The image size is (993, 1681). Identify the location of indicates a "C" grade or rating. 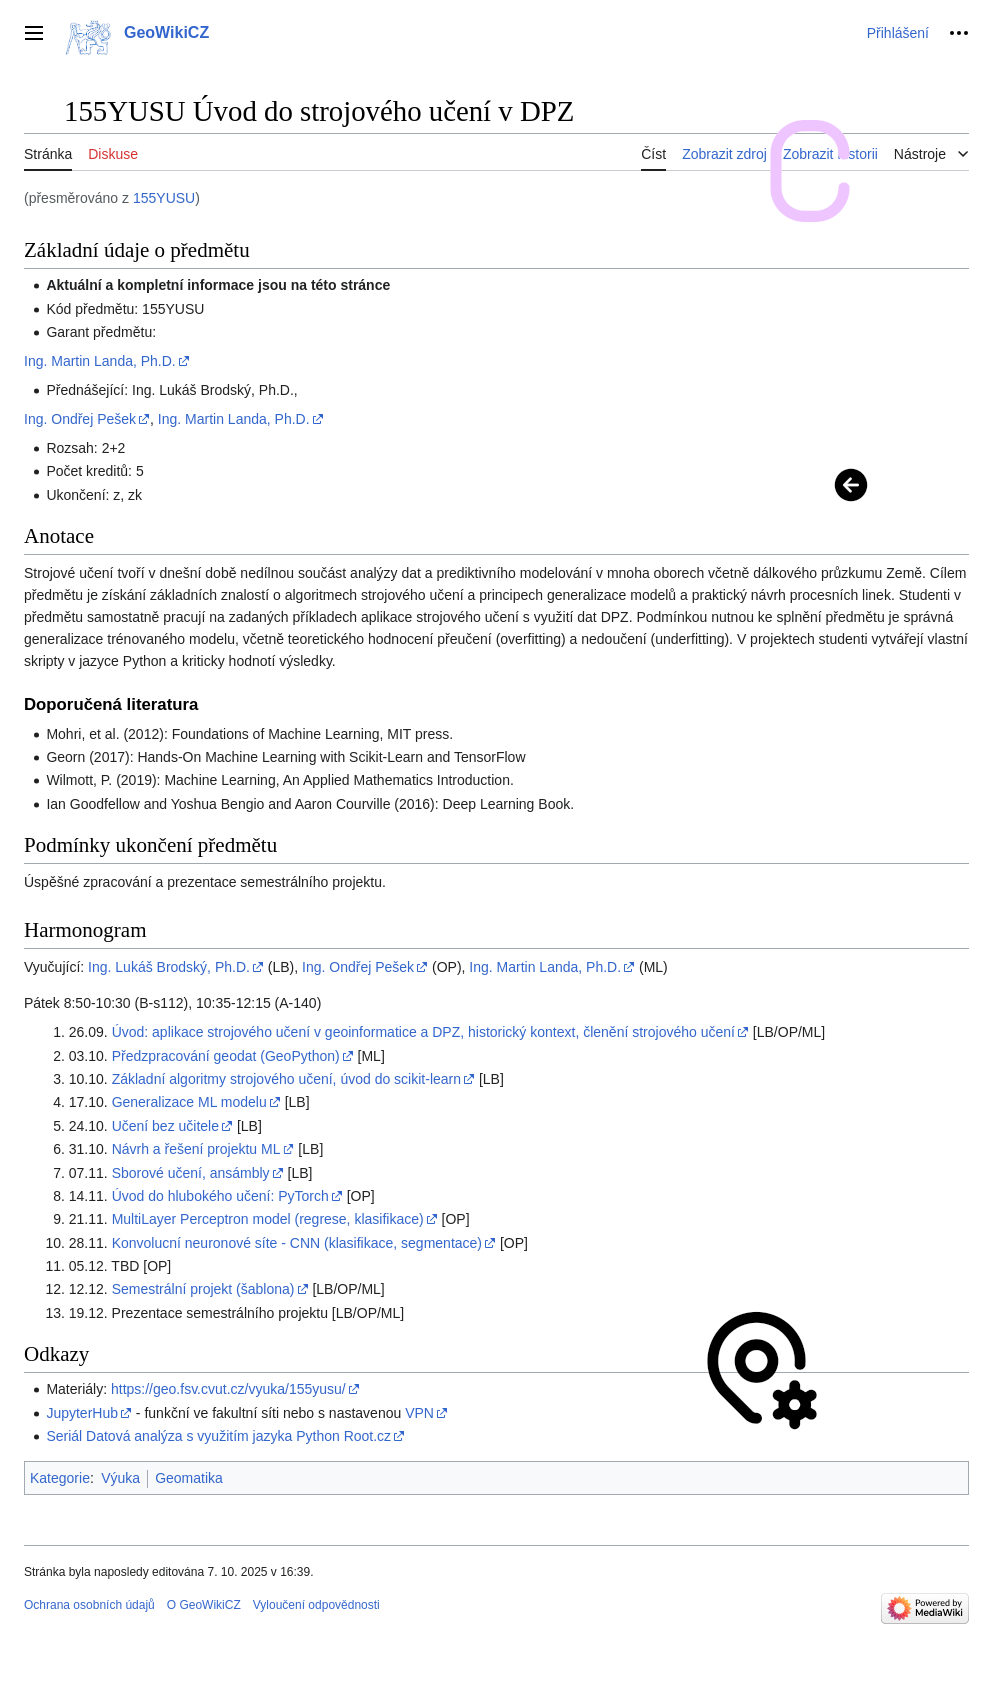
(810, 171).